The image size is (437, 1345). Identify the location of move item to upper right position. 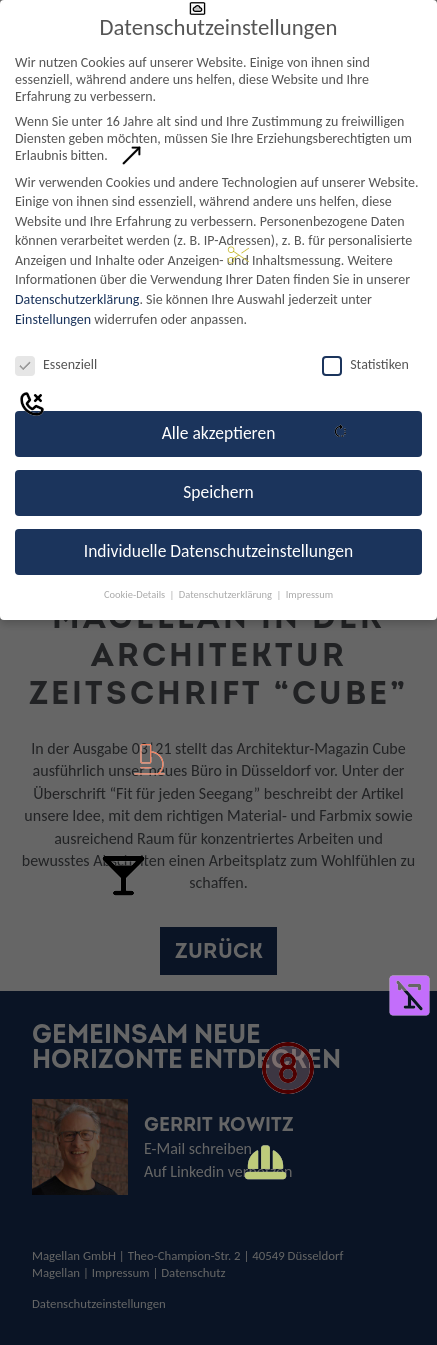
(131, 155).